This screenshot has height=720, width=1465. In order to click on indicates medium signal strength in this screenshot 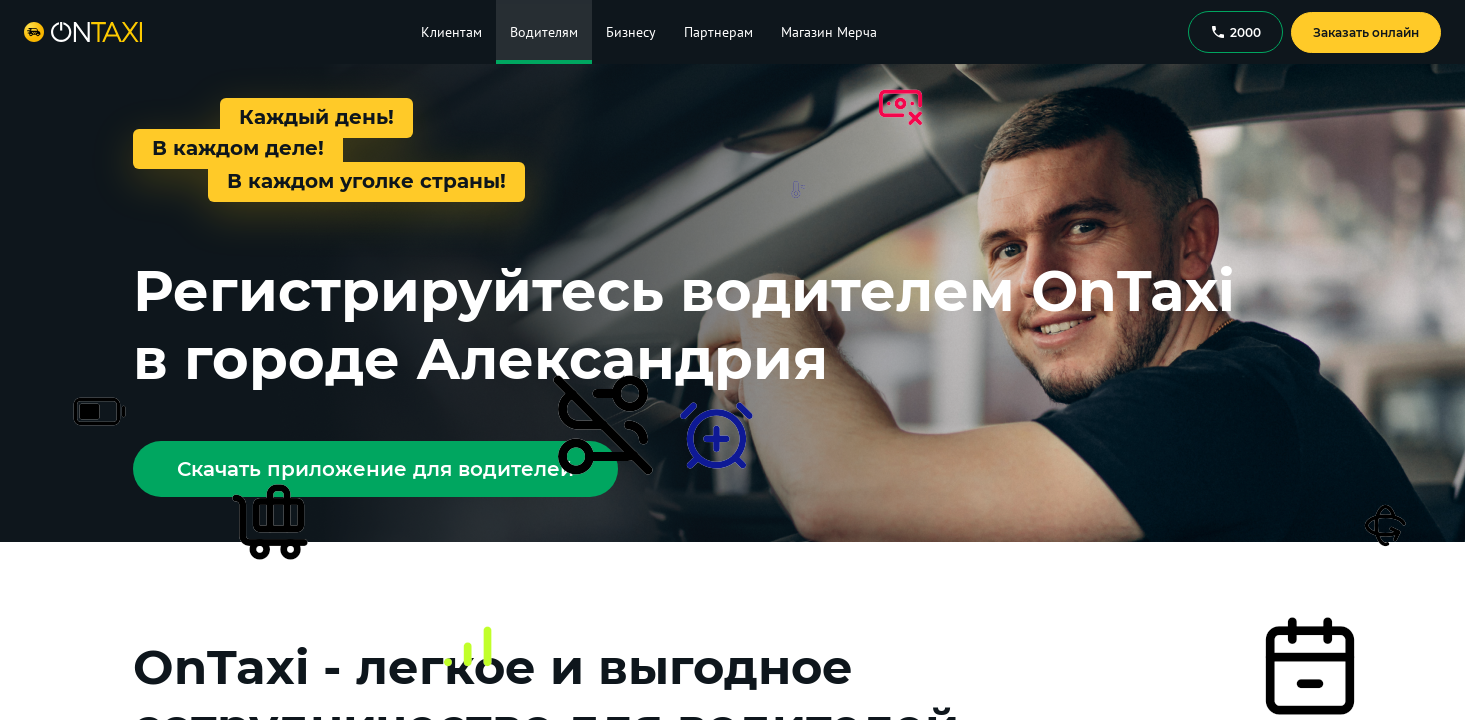, I will do `click(487, 630)`.